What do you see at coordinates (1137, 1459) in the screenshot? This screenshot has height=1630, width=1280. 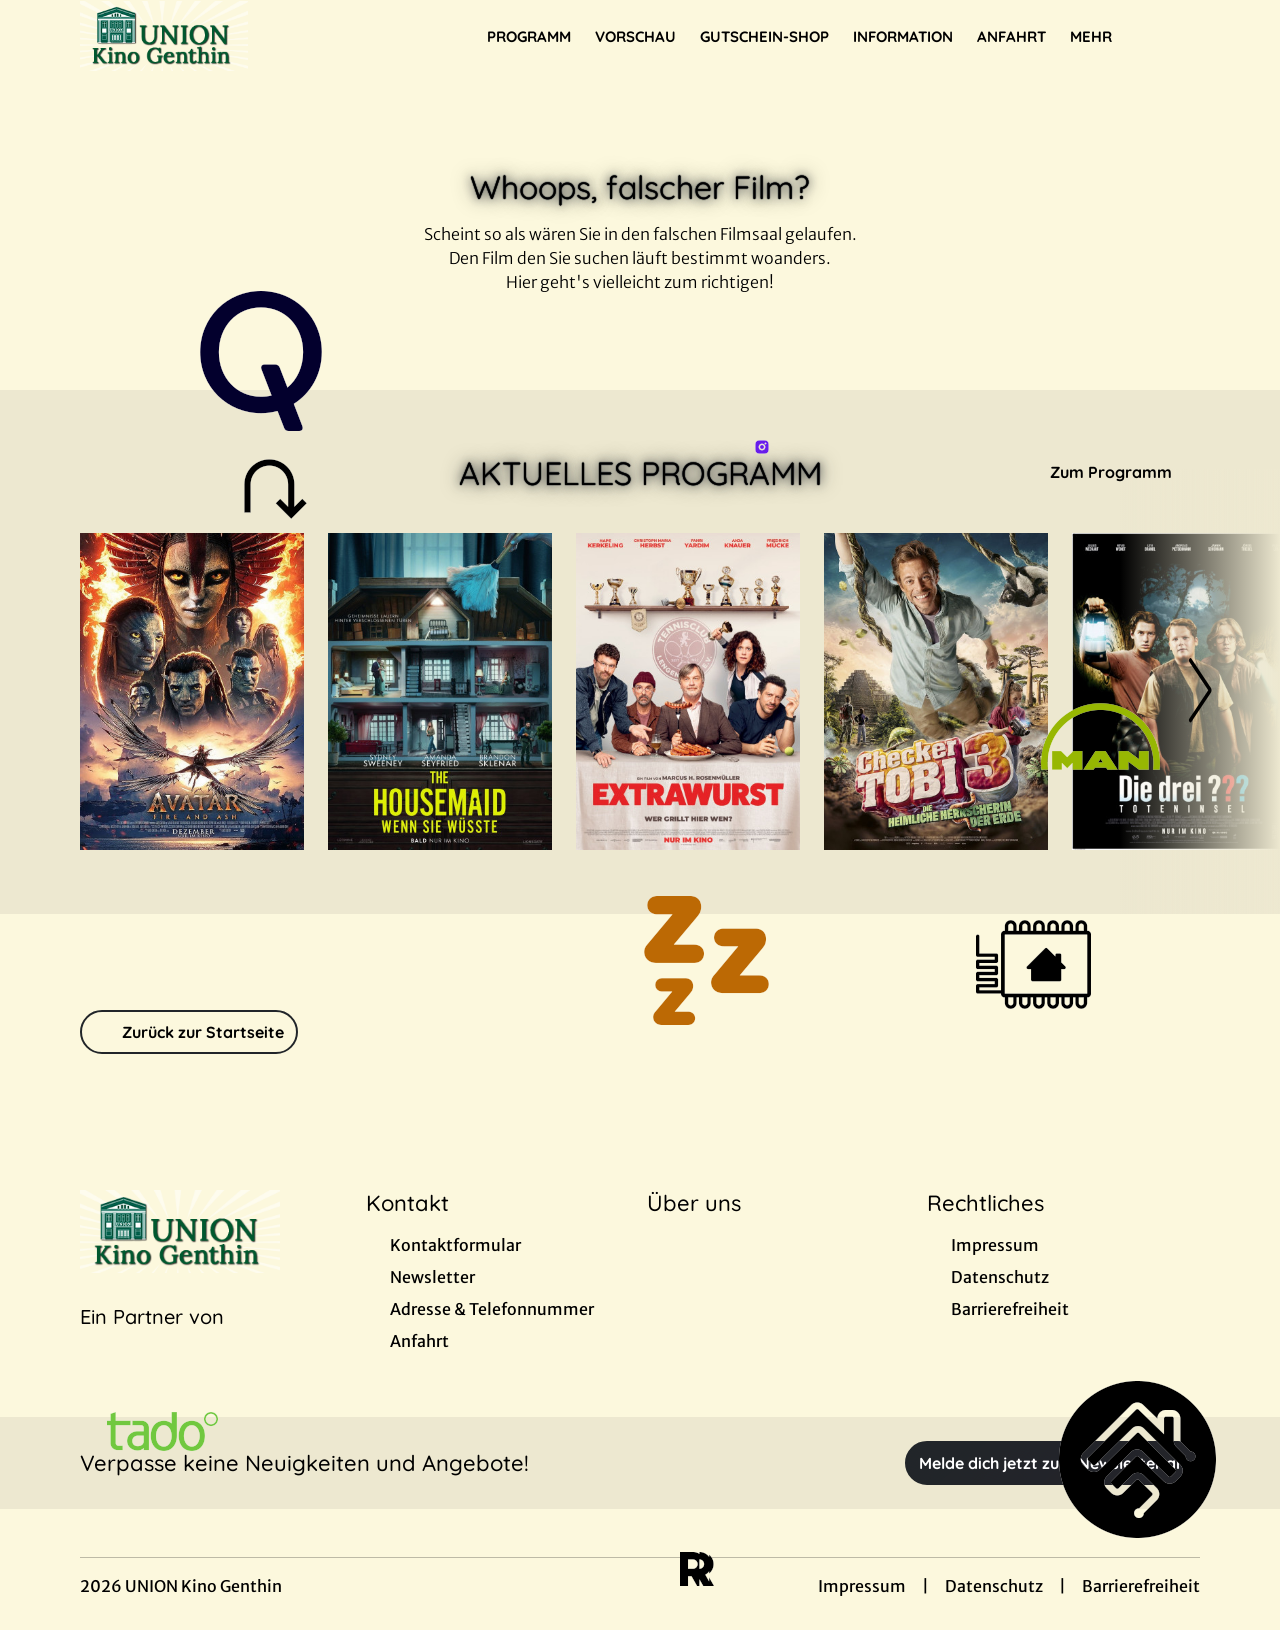 I see `open homebridge app settings` at bounding box center [1137, 1459].